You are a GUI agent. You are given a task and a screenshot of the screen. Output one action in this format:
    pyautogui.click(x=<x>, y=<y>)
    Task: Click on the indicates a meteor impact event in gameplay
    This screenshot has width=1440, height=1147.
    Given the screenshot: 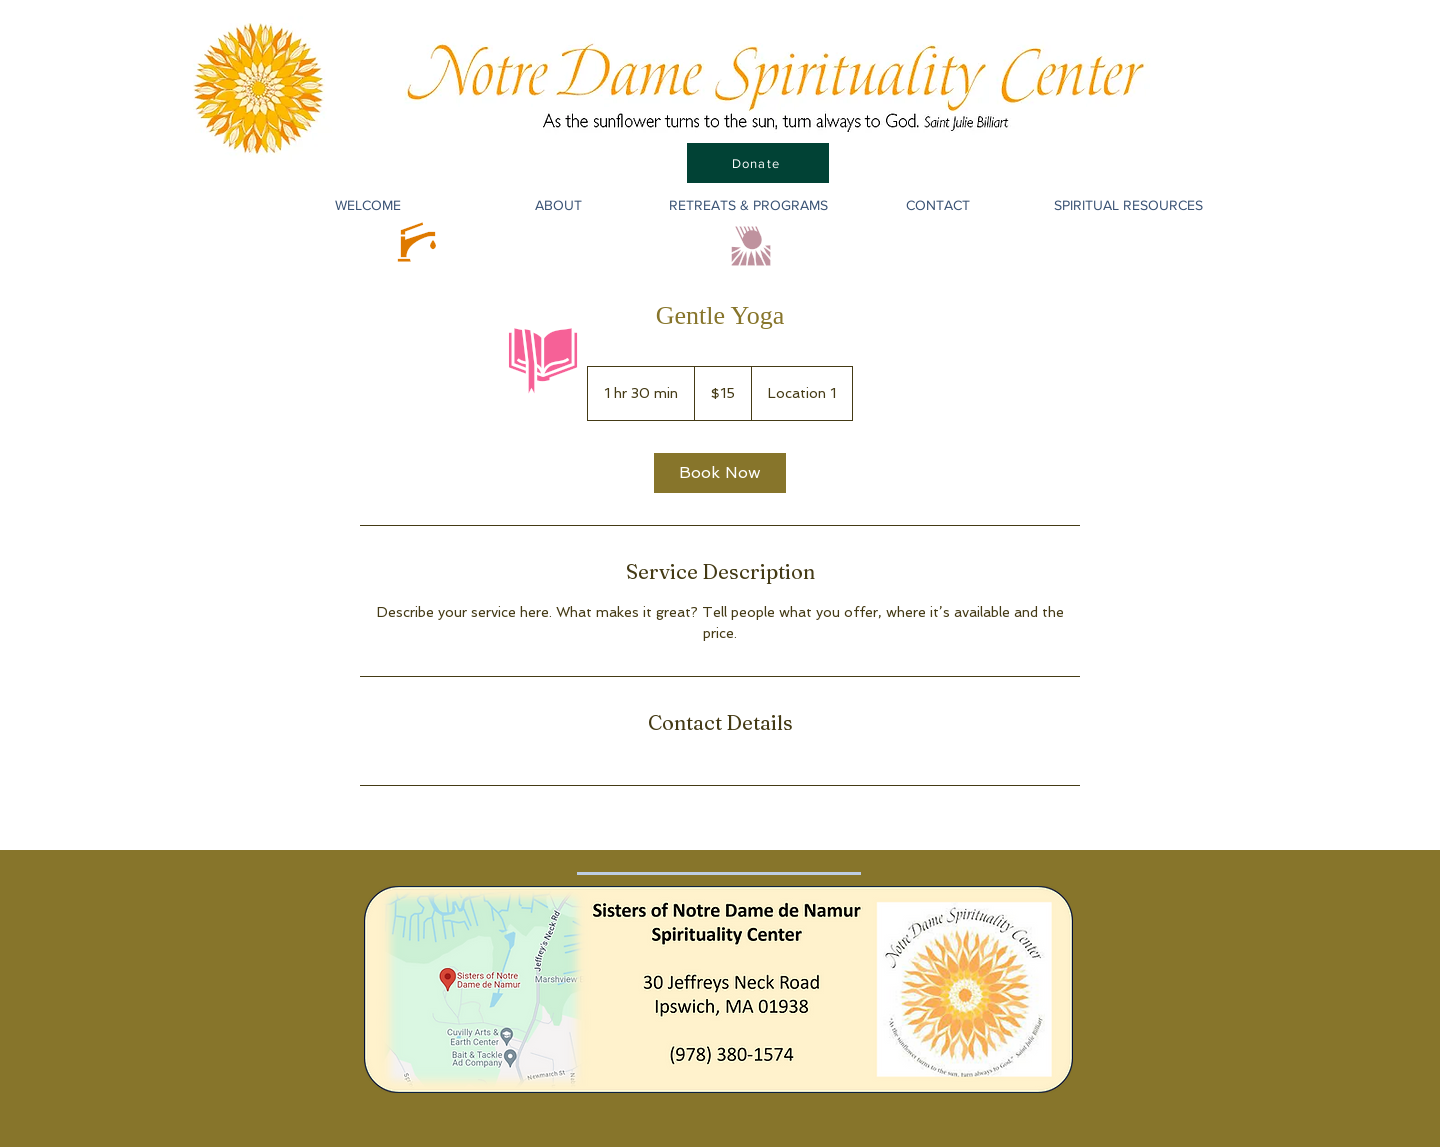 What is the action you would take?
    pyautogui.click(x=751, y=246)
    